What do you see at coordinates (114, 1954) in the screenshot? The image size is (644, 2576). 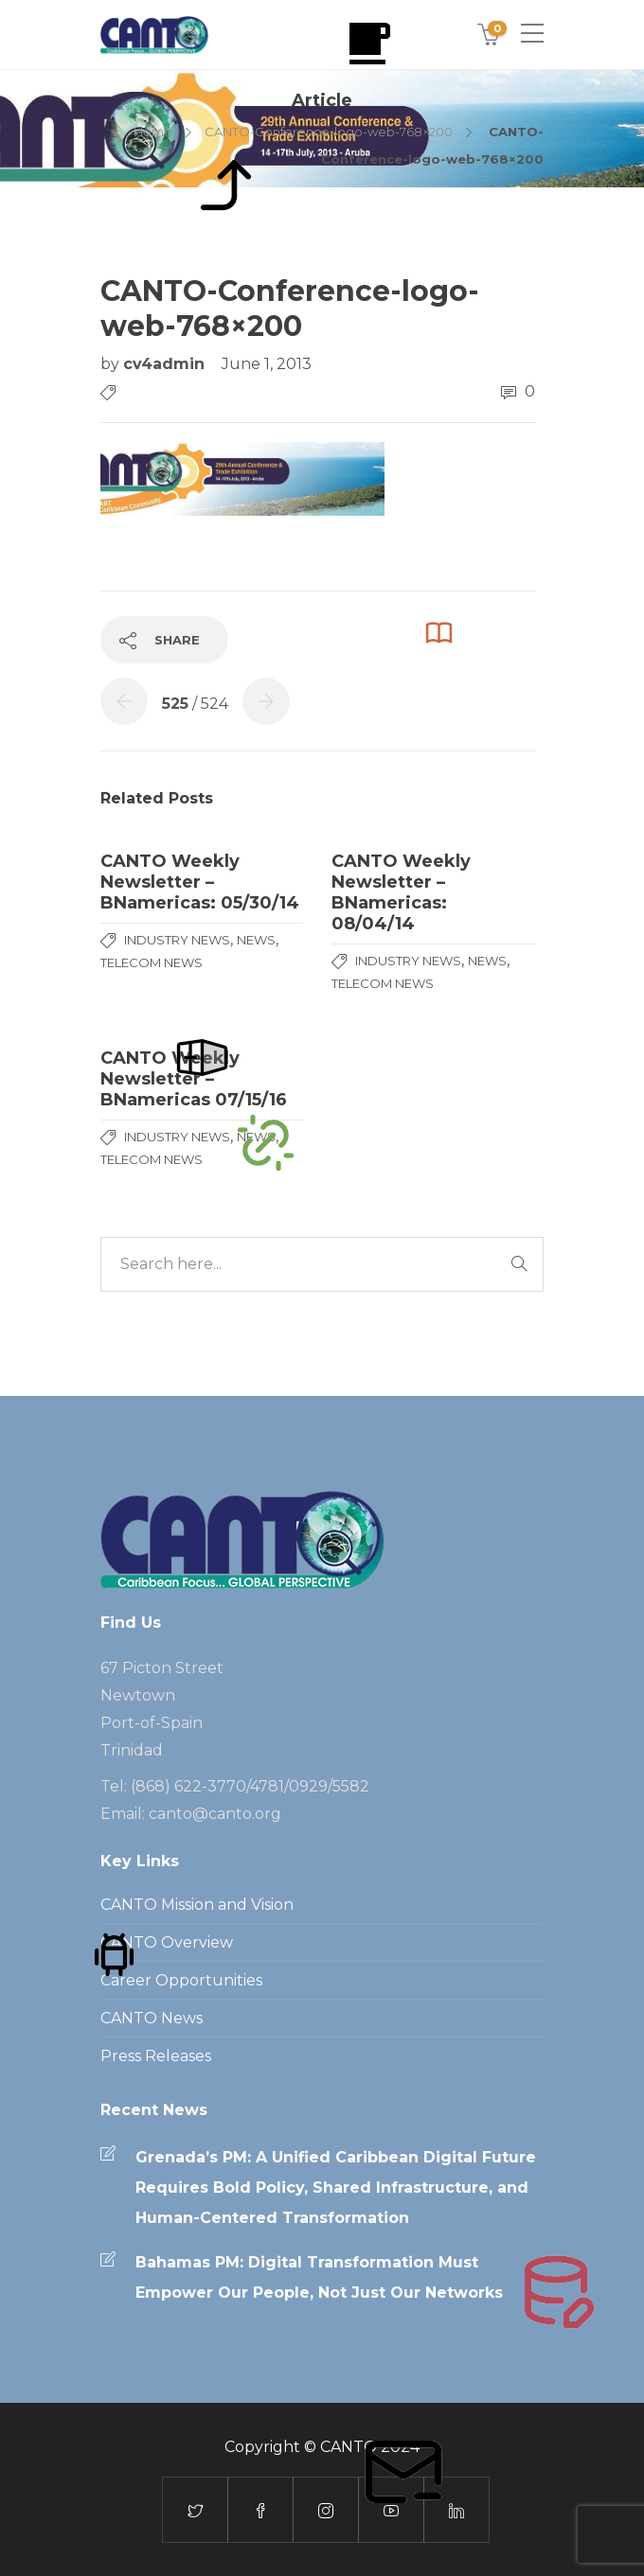 I see `android device or app indicator` at bounding box center [114, 1954].